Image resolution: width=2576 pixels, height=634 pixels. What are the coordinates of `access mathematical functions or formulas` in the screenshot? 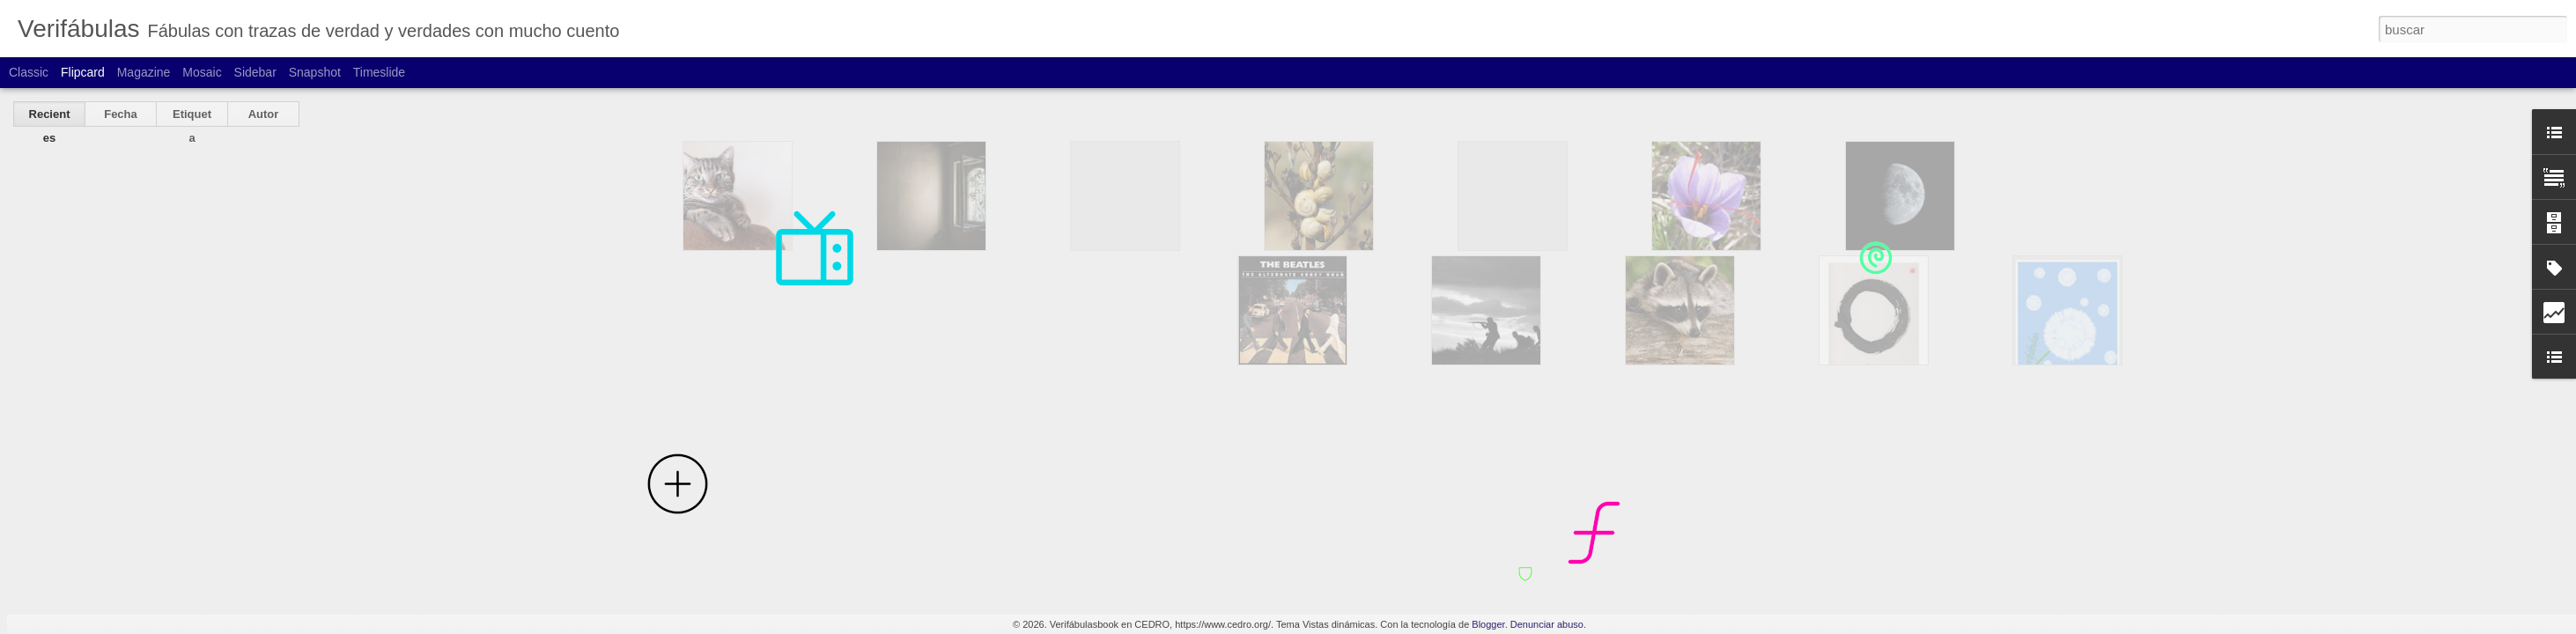 It's located at (1594, 533).